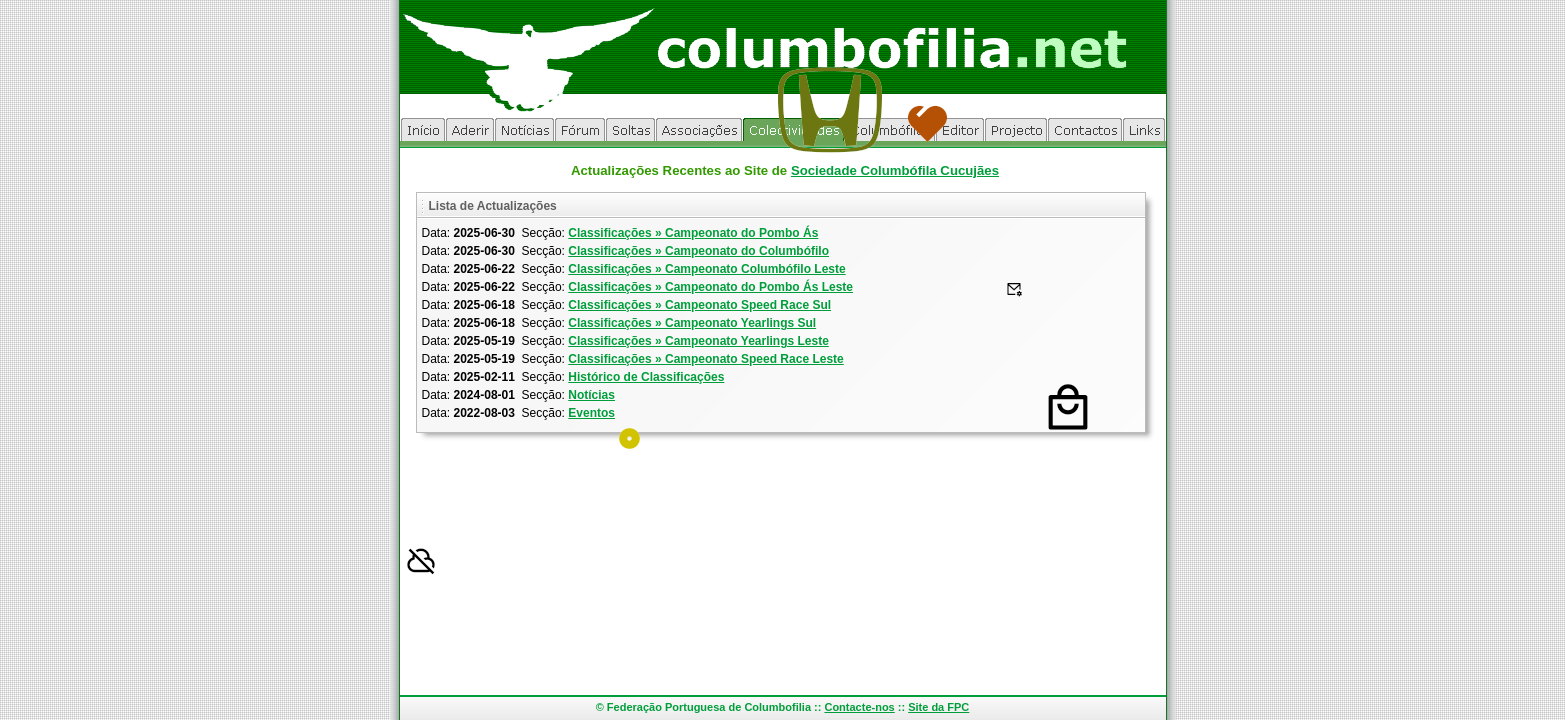 The image size is (1565, 720). Describe the element at coordinates (629, 438) in the screenshot. I see `focus on a selected element or area` at that location.